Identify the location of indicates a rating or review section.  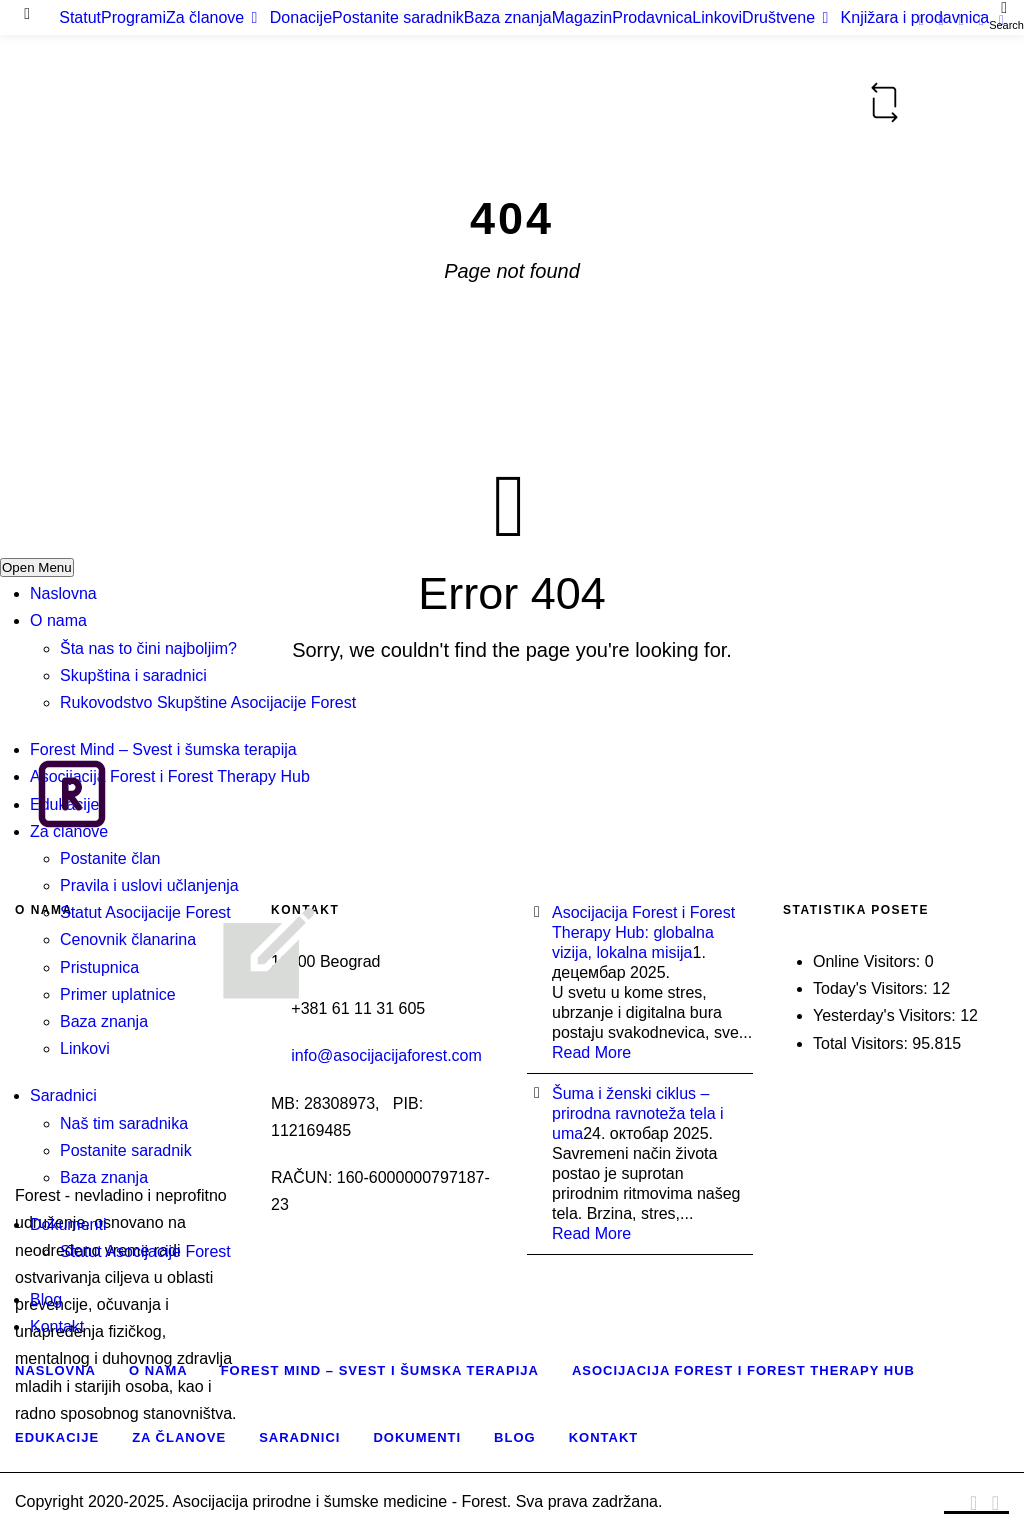
(72, 794).